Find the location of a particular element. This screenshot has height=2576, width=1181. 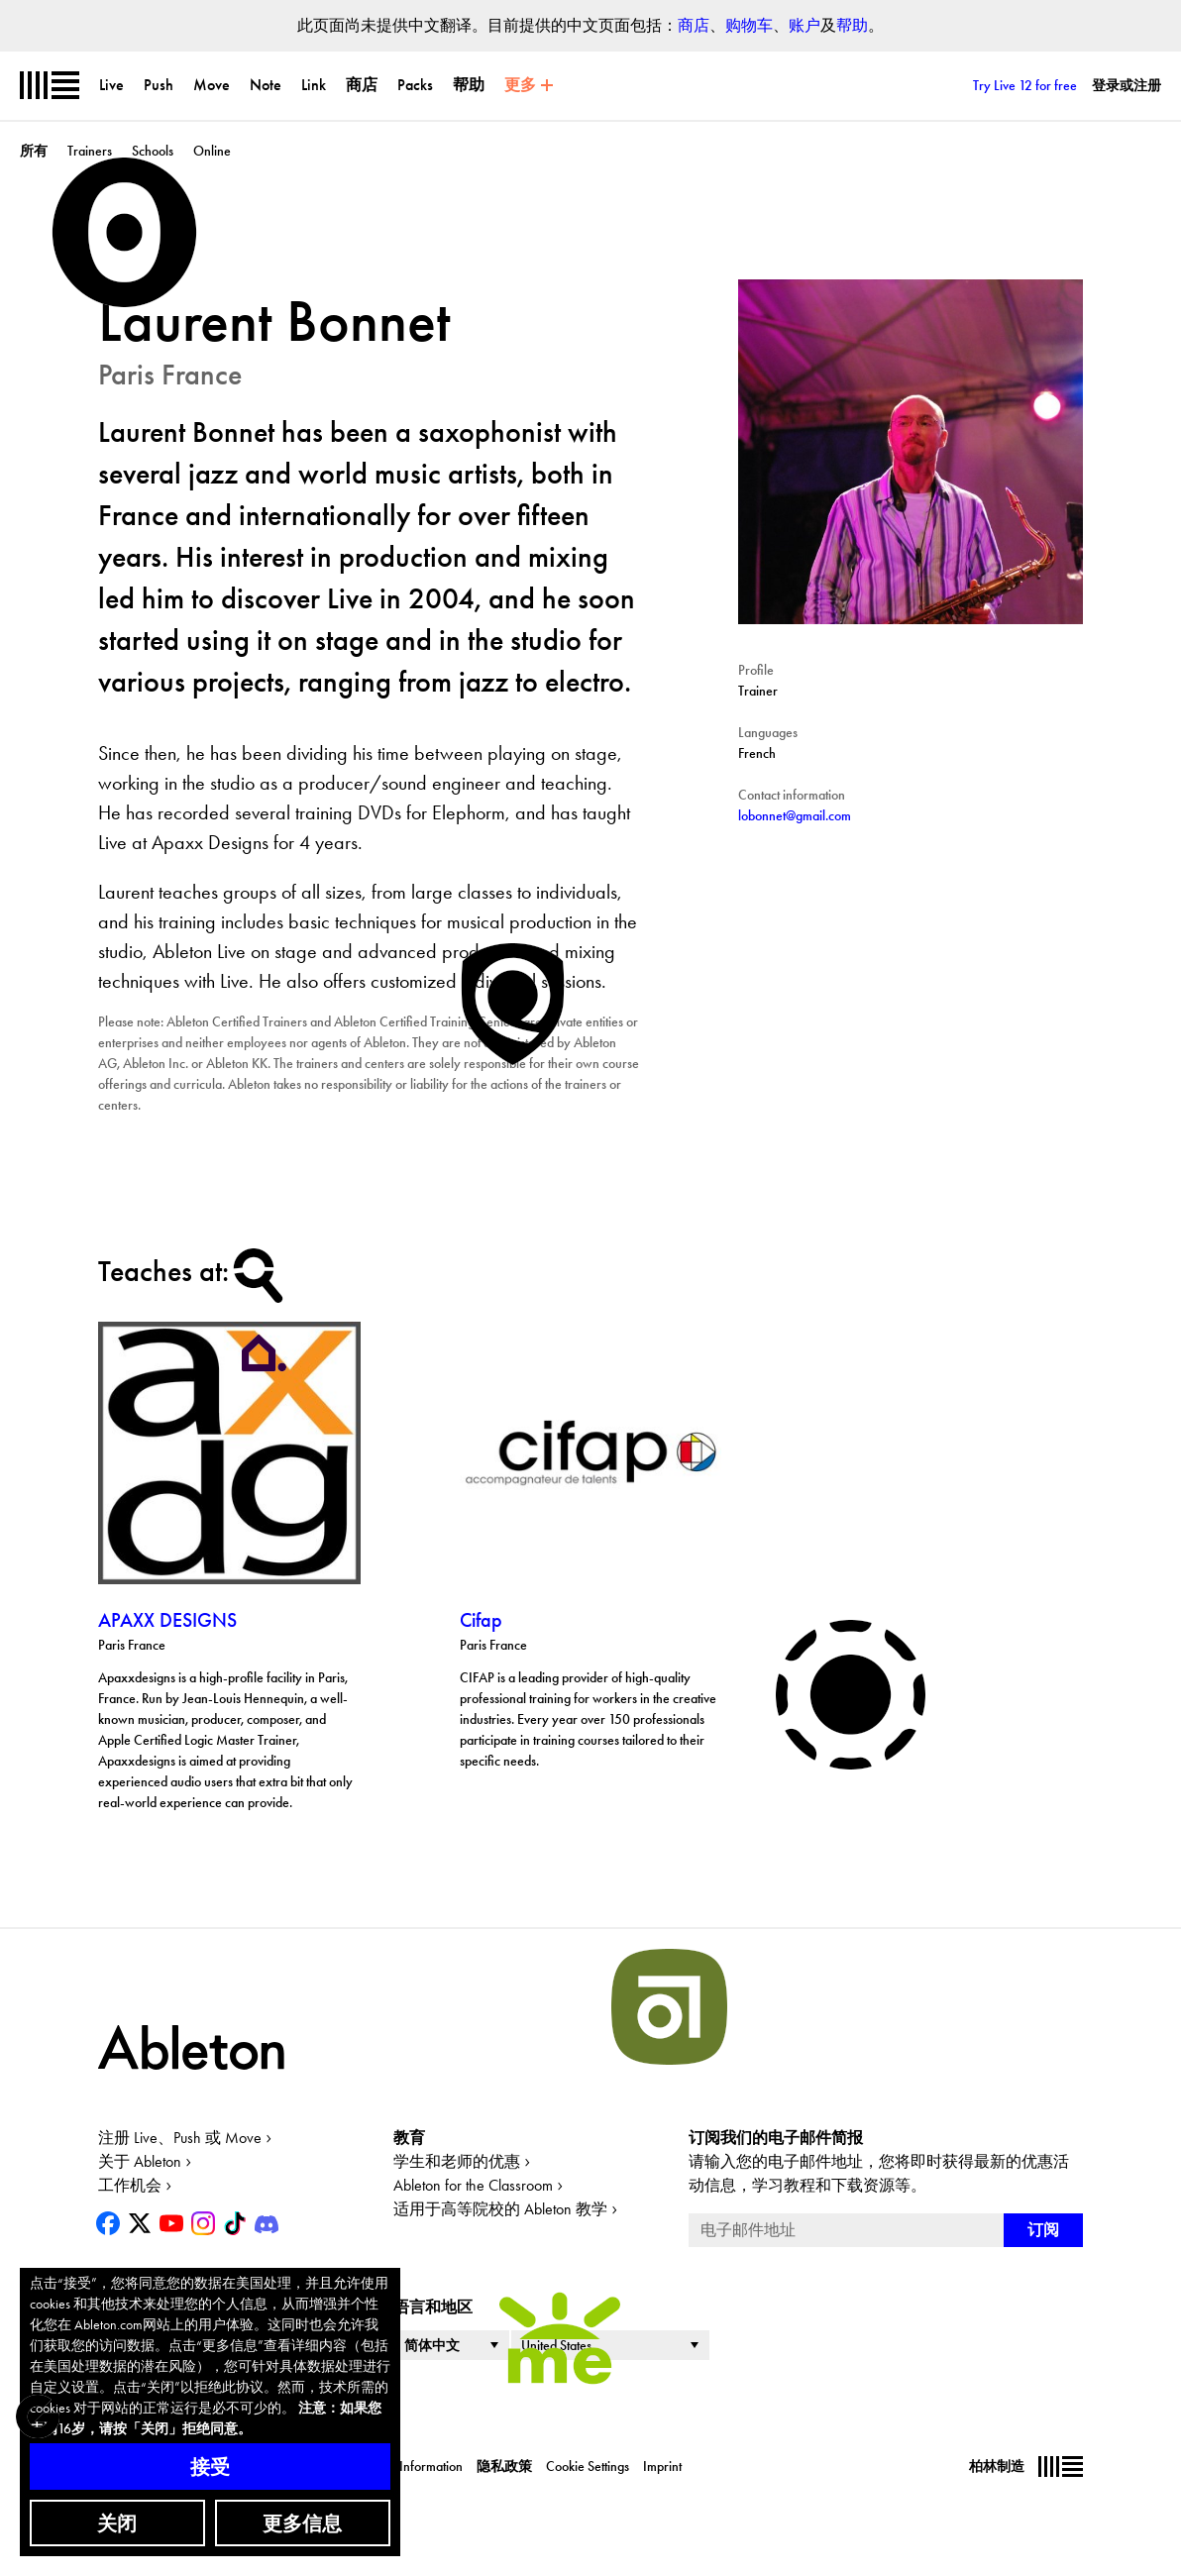

abstract app logo is located at coordinates (669, 2006).